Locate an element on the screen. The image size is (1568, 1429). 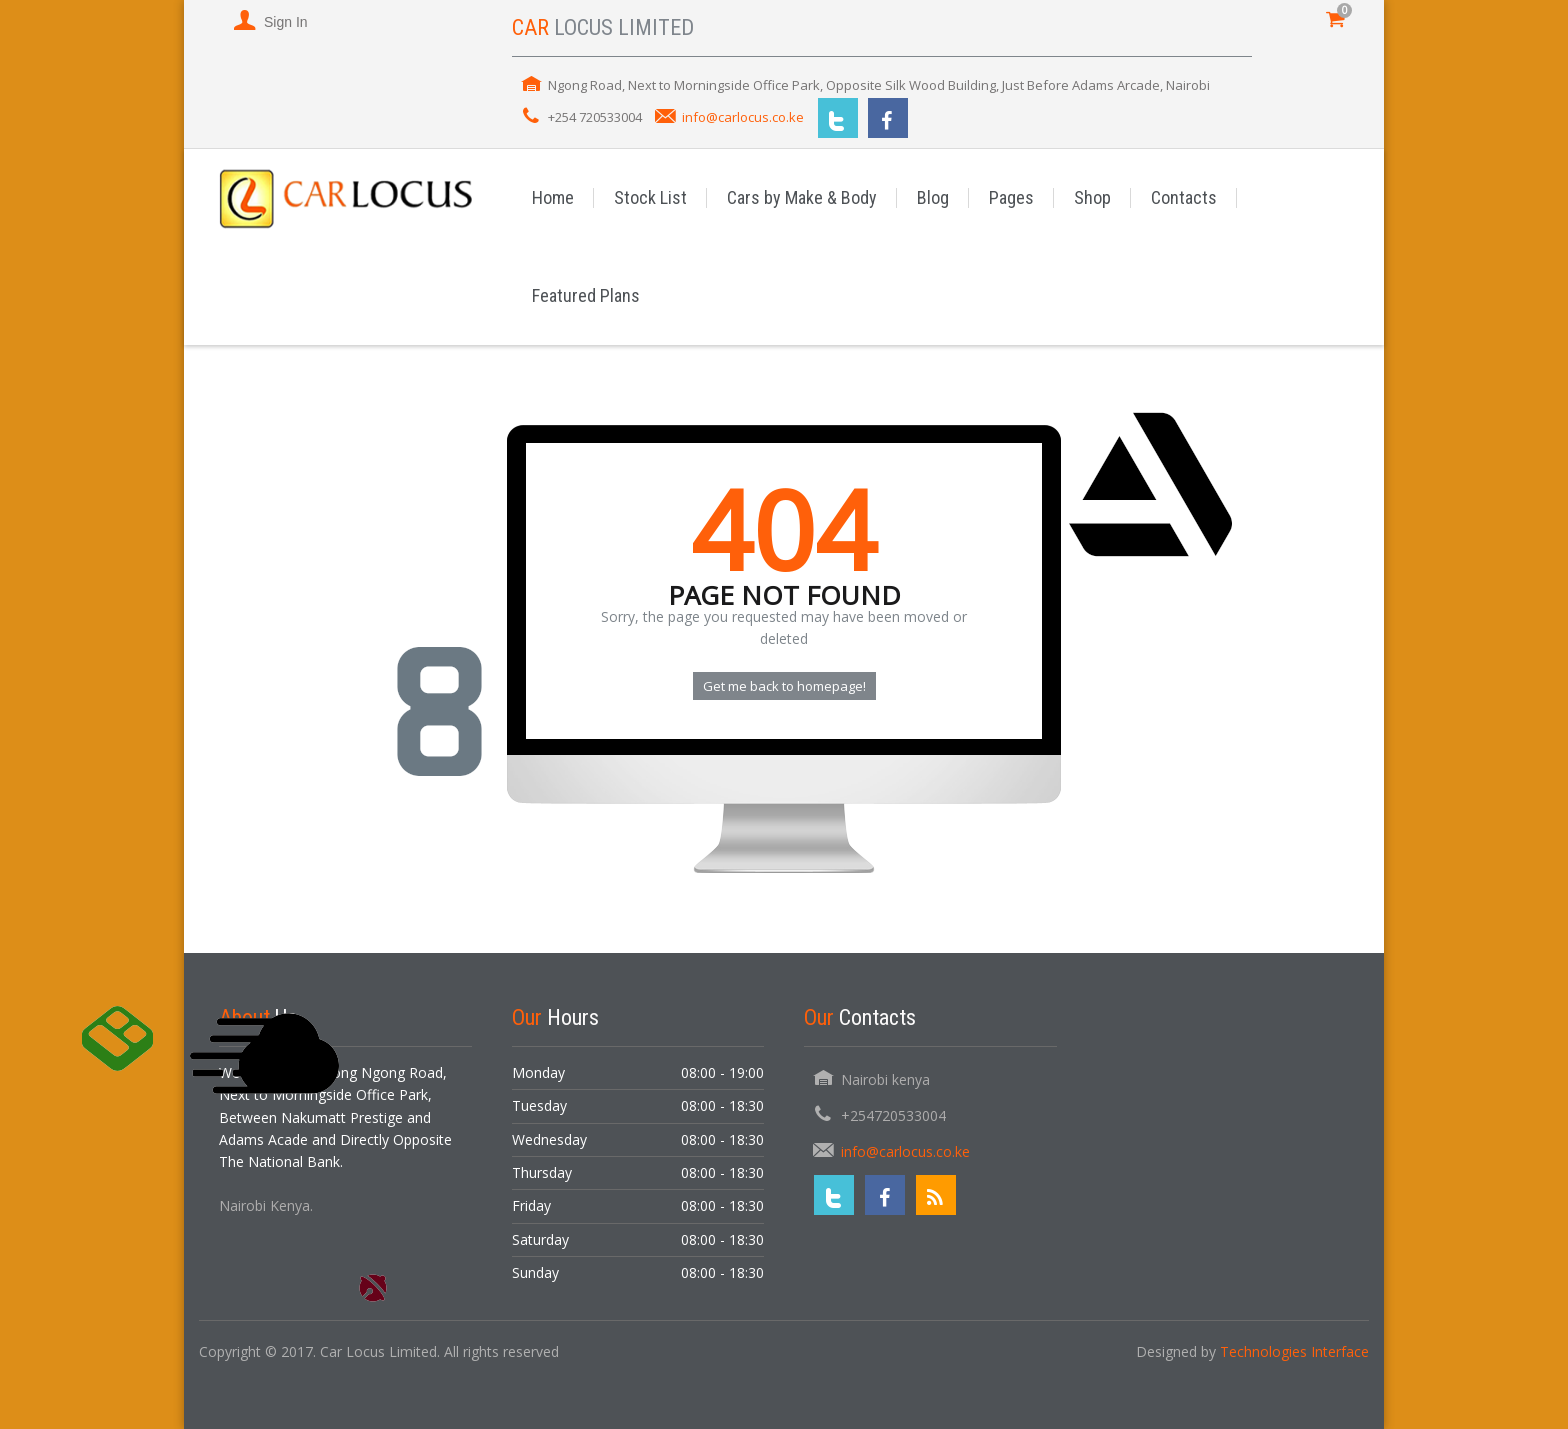
open the Eight Sleep app is located at coordinates (439, 711).